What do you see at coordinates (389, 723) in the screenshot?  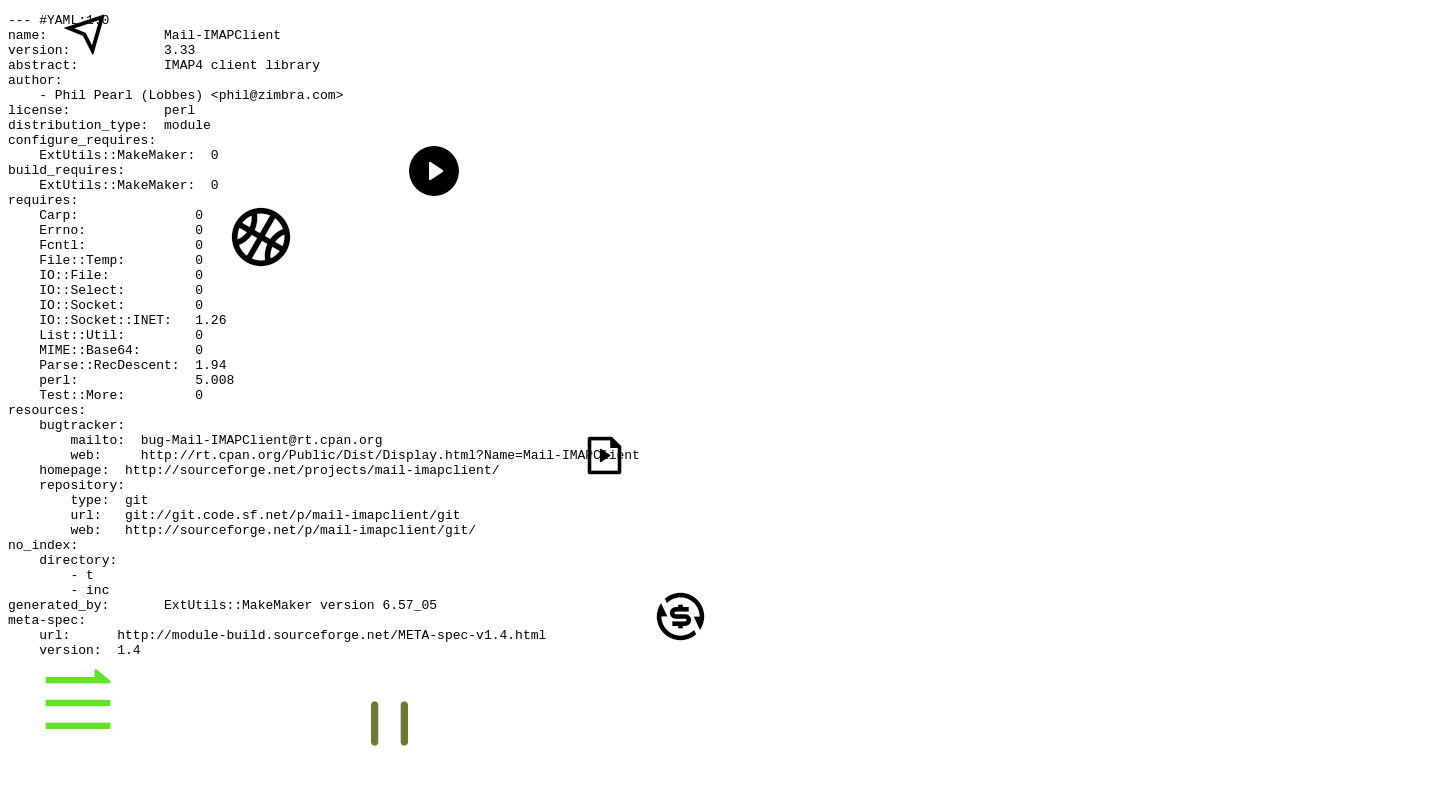 I see `pause media playback` at bounding box center [389, 723].